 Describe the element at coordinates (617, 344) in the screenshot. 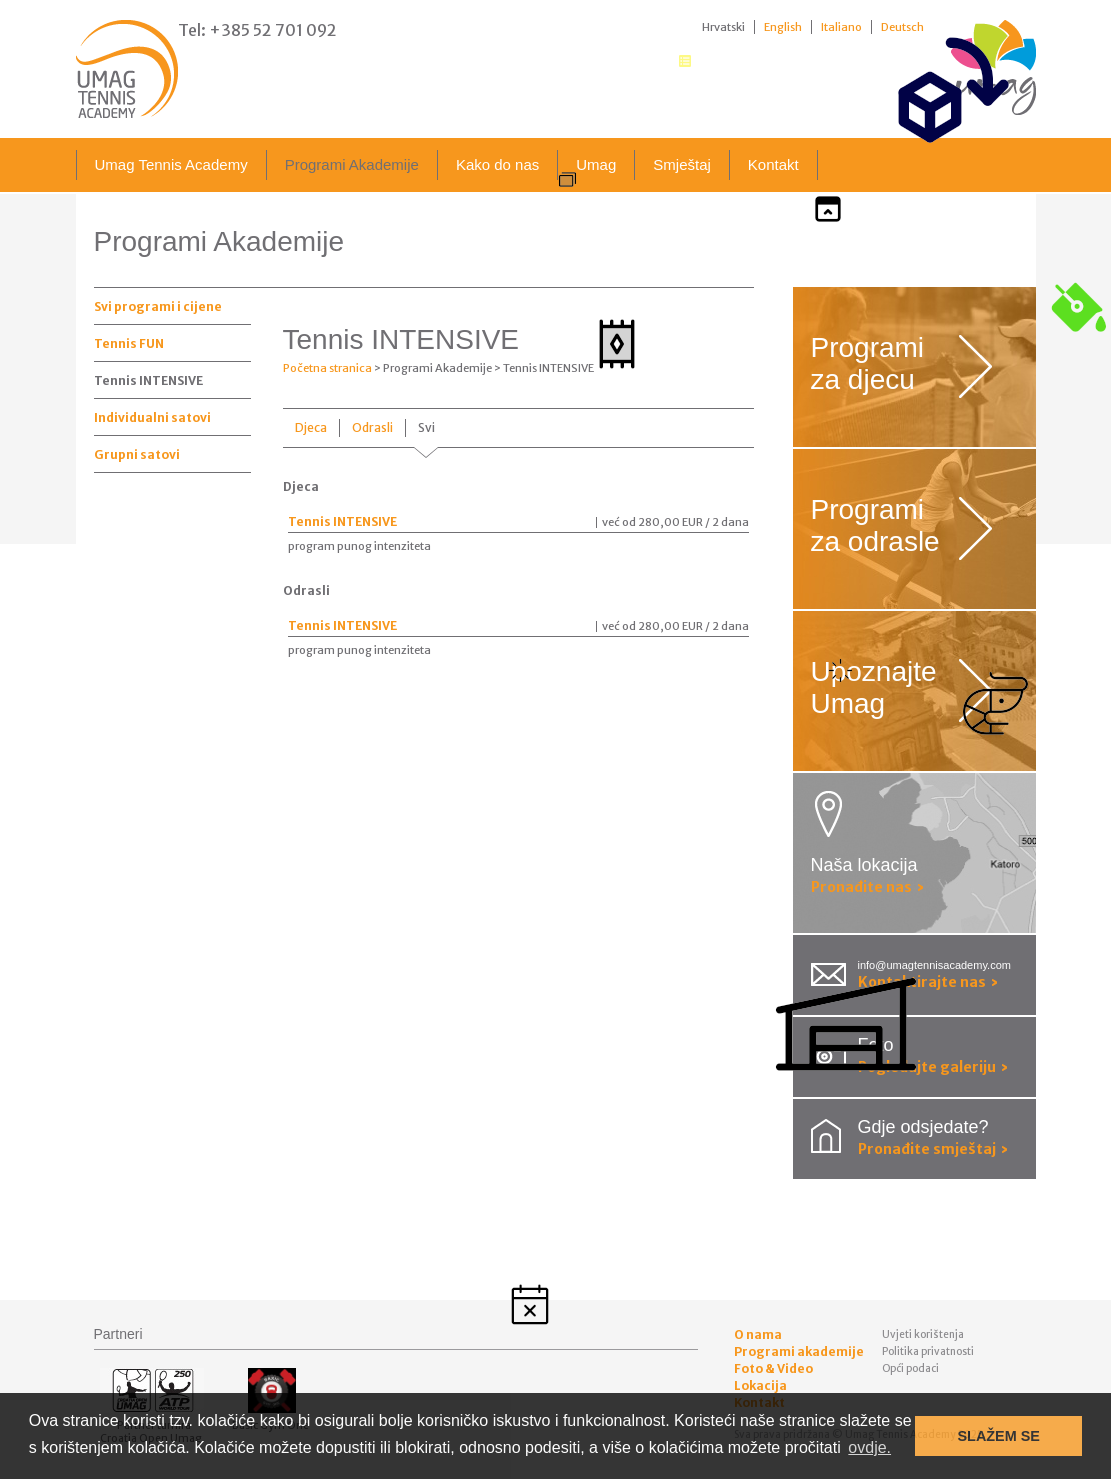

I see `browse rugs or floor decor in a home furnishing app` at that location.